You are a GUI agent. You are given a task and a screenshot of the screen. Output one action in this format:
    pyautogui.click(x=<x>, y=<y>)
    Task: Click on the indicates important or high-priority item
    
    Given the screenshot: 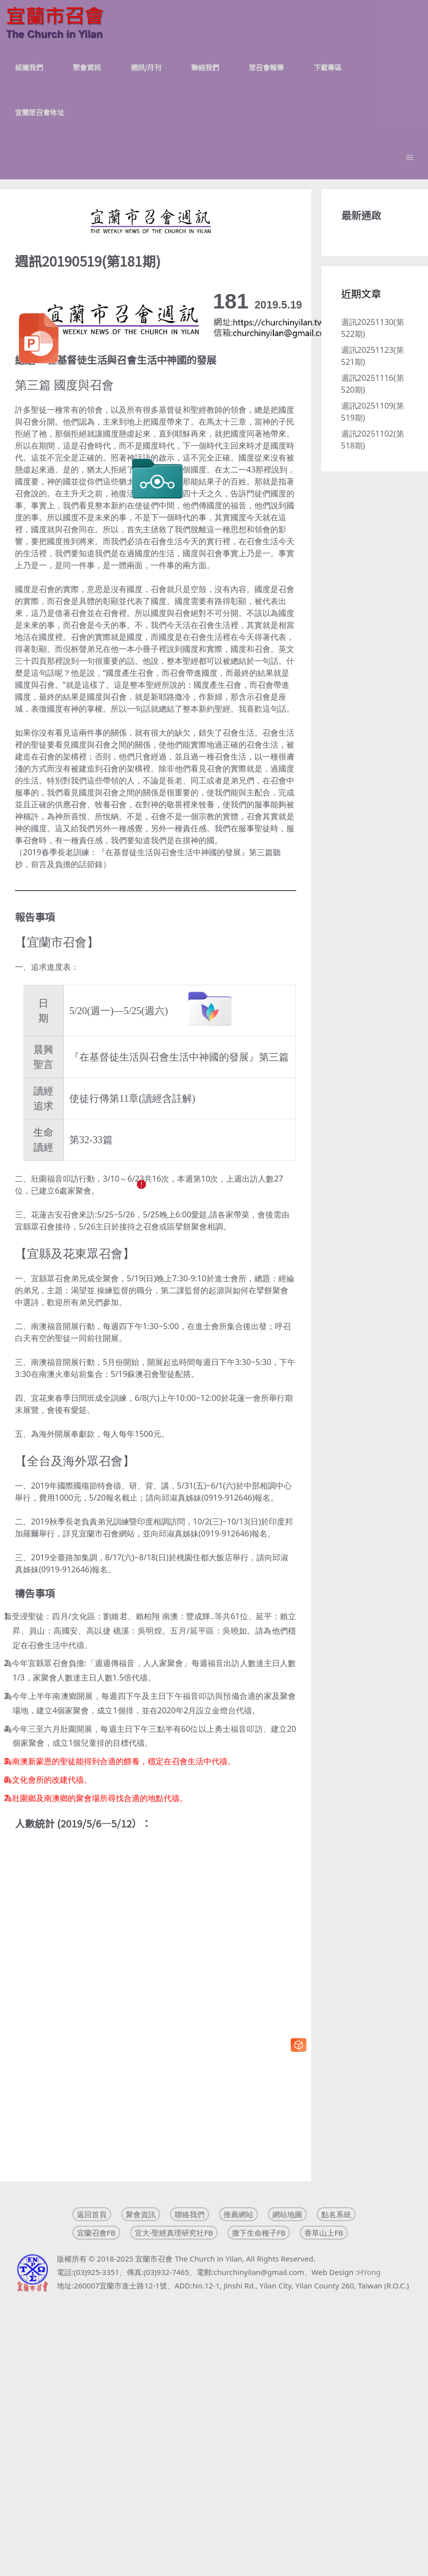 What is the action you would take?
    pyautogui.click(x=141, y=1184)
    